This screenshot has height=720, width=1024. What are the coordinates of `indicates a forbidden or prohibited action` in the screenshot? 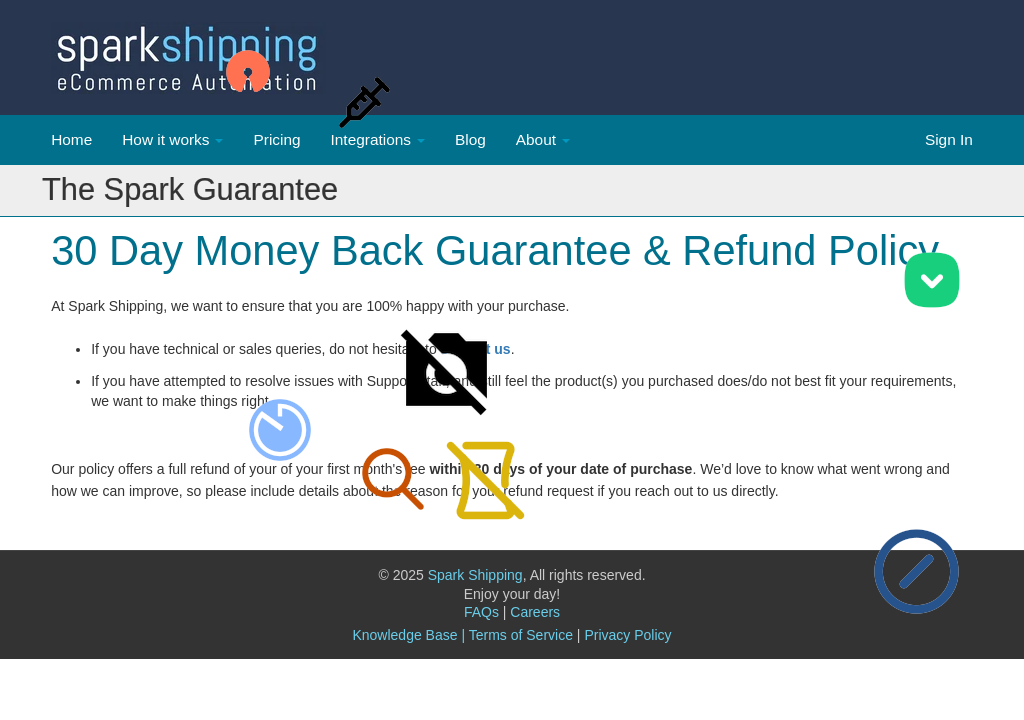 It's located at (916, 571).